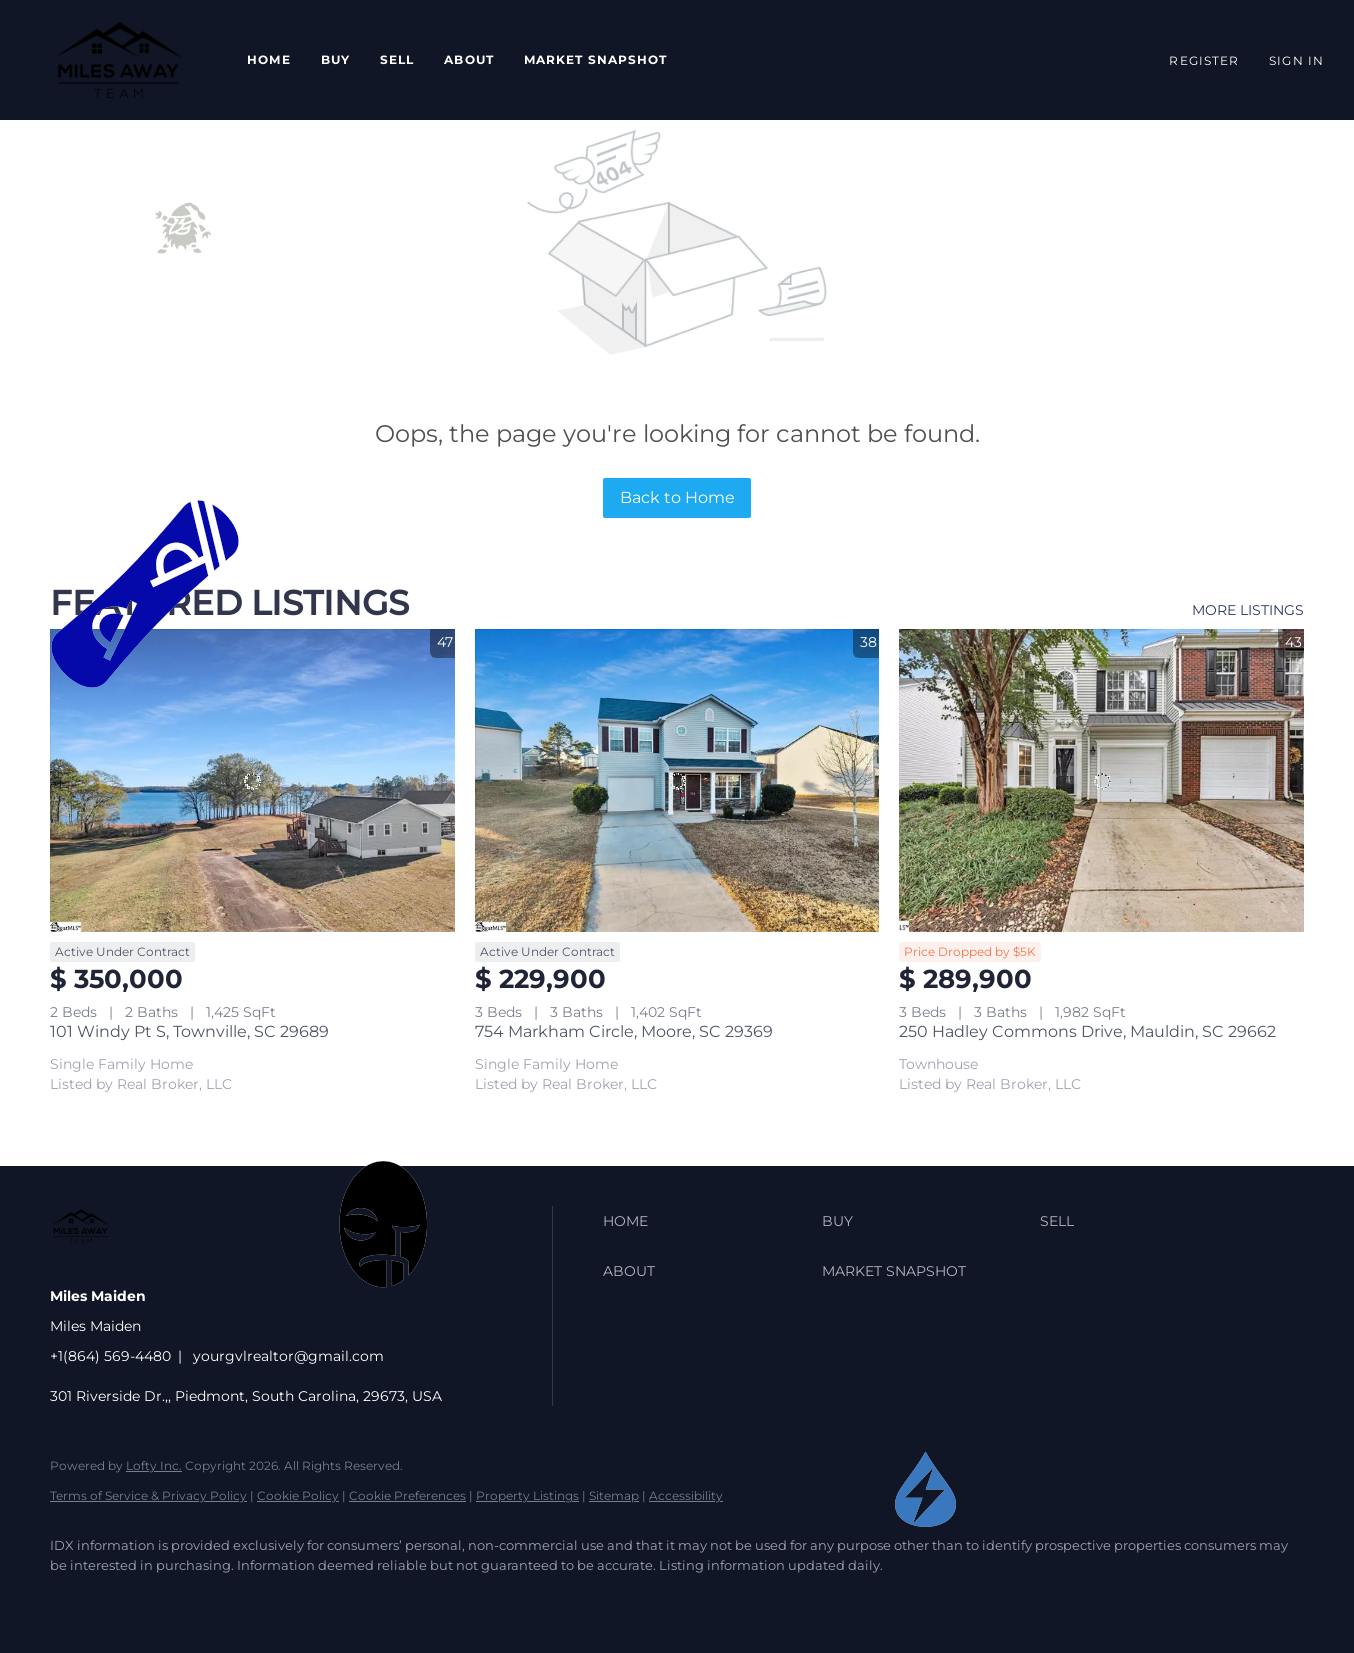 This screenshot has width=1354, height=1653. I want to click on indicates a defeated or knocked out character, so click(381, 1224).